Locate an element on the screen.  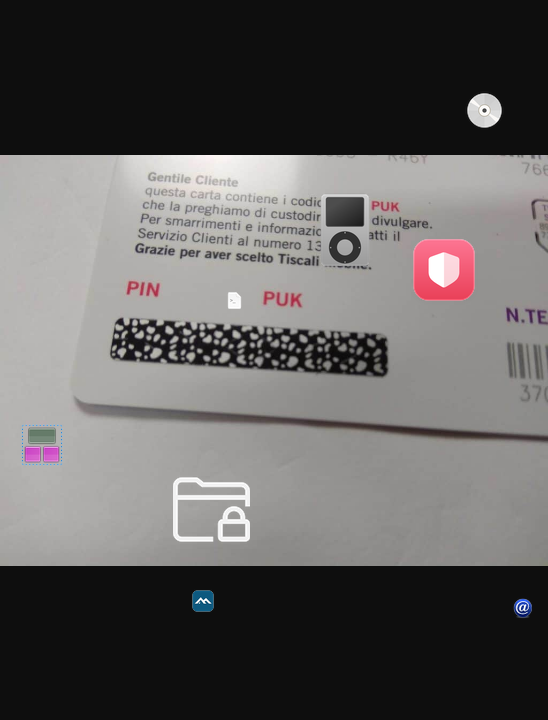
open firewall and security preferences is located at coordinates (444, 271).